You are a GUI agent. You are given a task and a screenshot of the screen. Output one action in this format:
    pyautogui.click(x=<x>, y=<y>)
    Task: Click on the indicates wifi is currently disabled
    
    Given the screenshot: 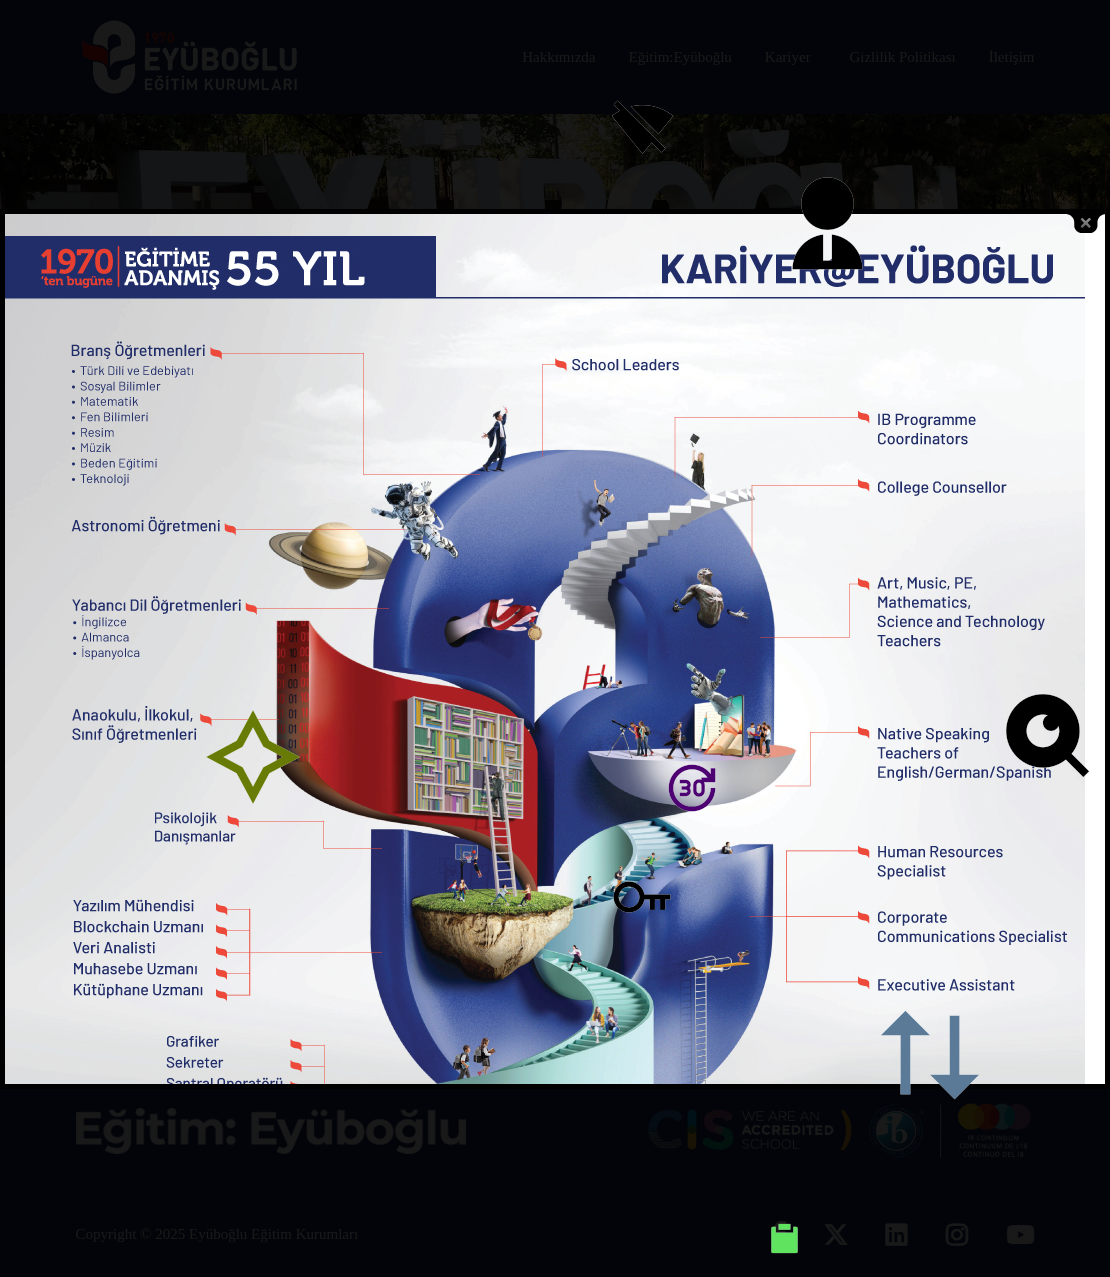 What is the action you would take?
    pyautogui.click(x=642, y=129)
    